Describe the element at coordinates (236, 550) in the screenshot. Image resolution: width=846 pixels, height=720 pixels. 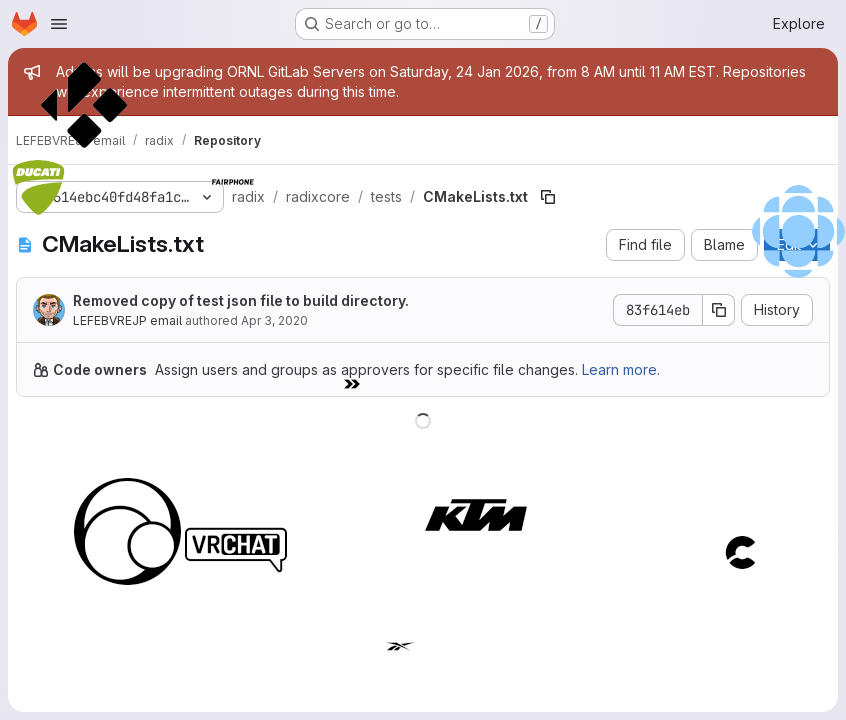
I see `open the VRChat app` at that location.